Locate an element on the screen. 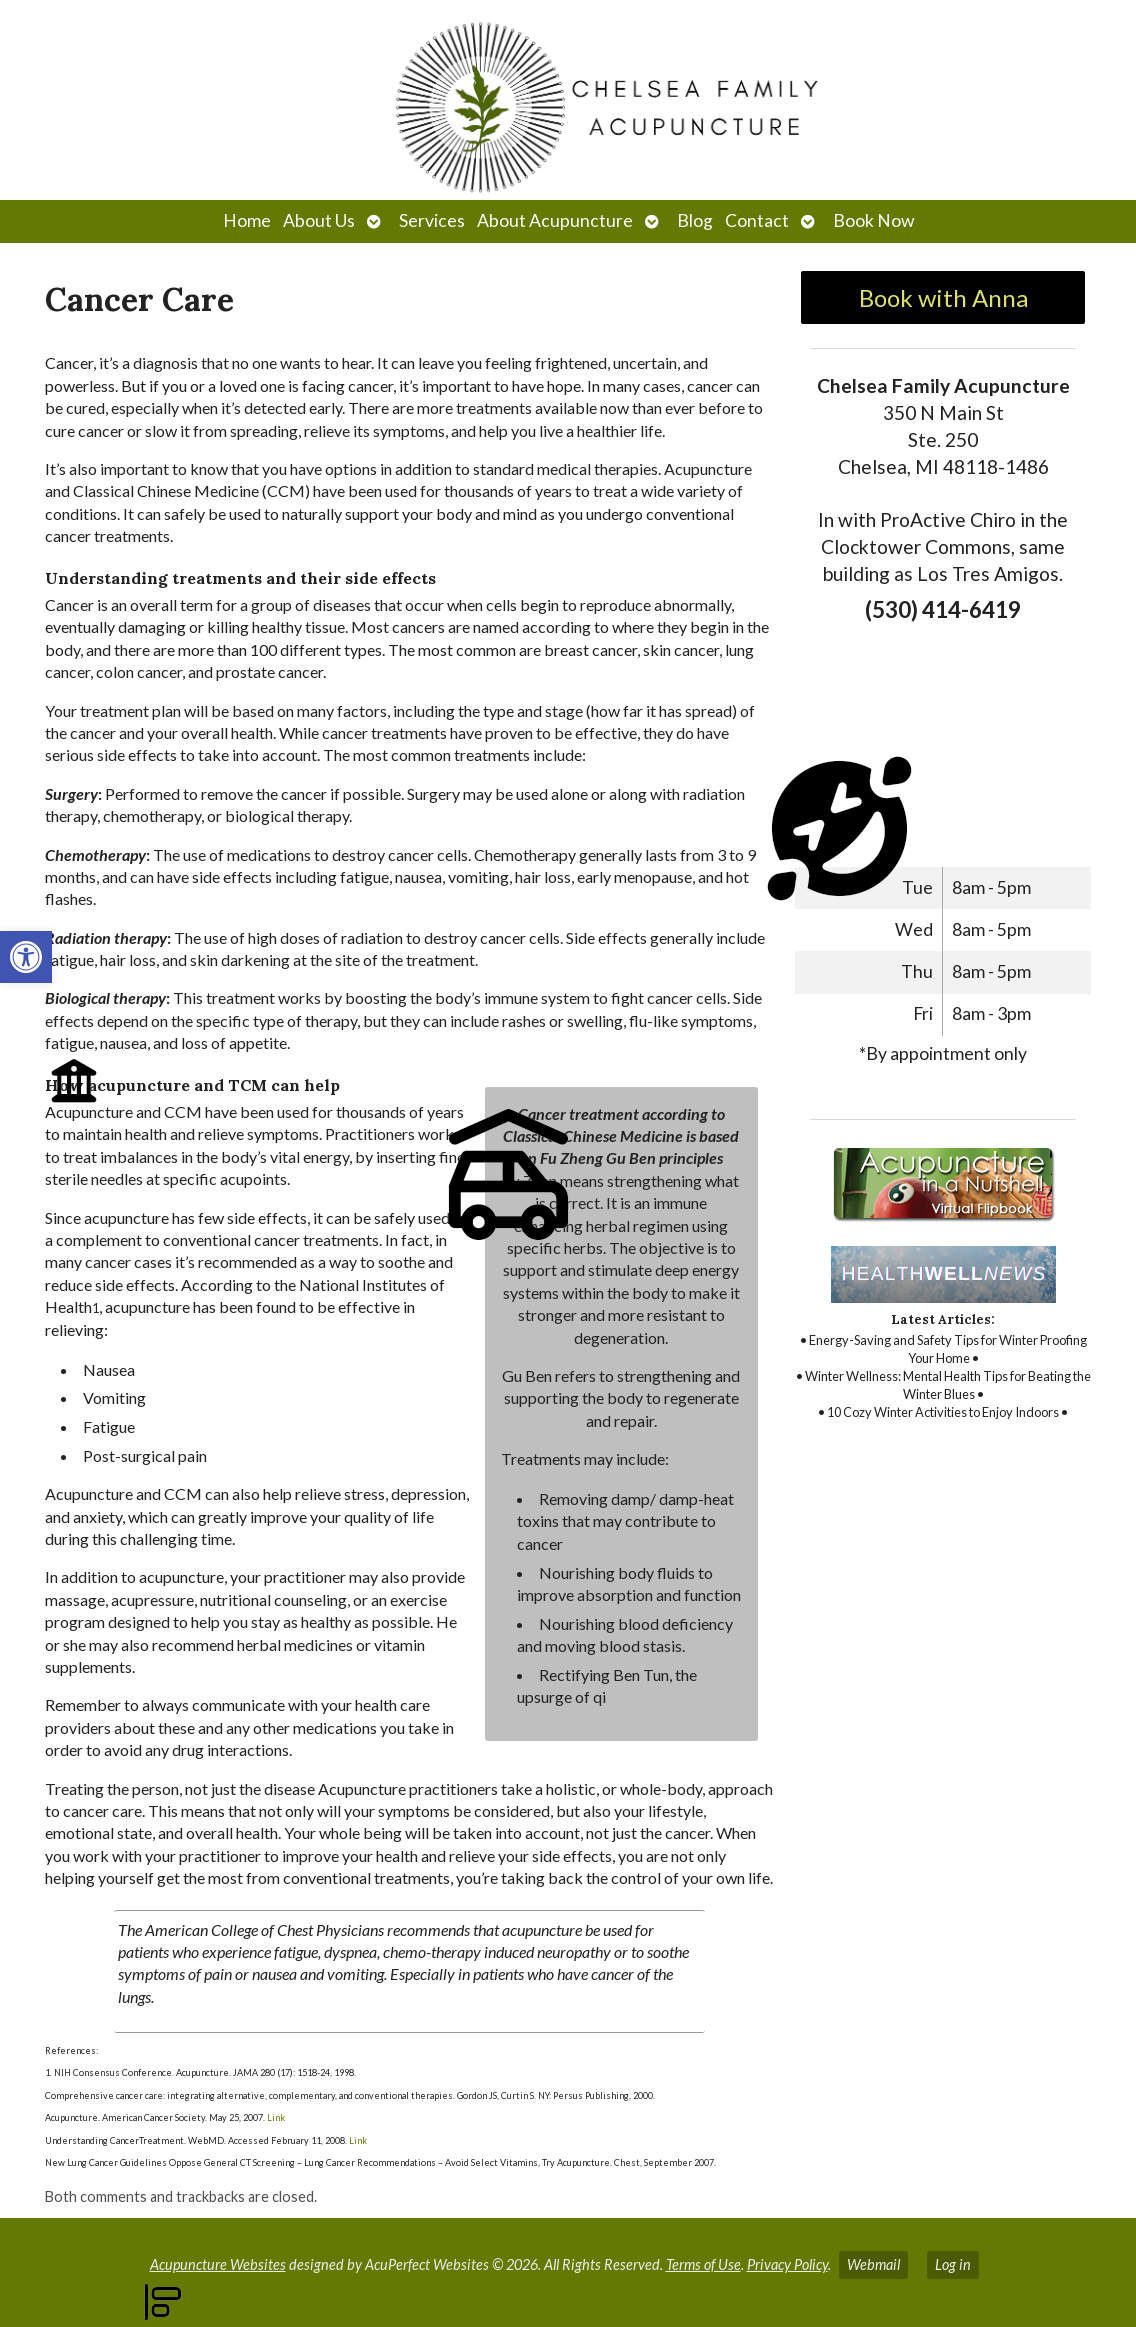  react with a laughing emoji is located at coordinates (839, 828).